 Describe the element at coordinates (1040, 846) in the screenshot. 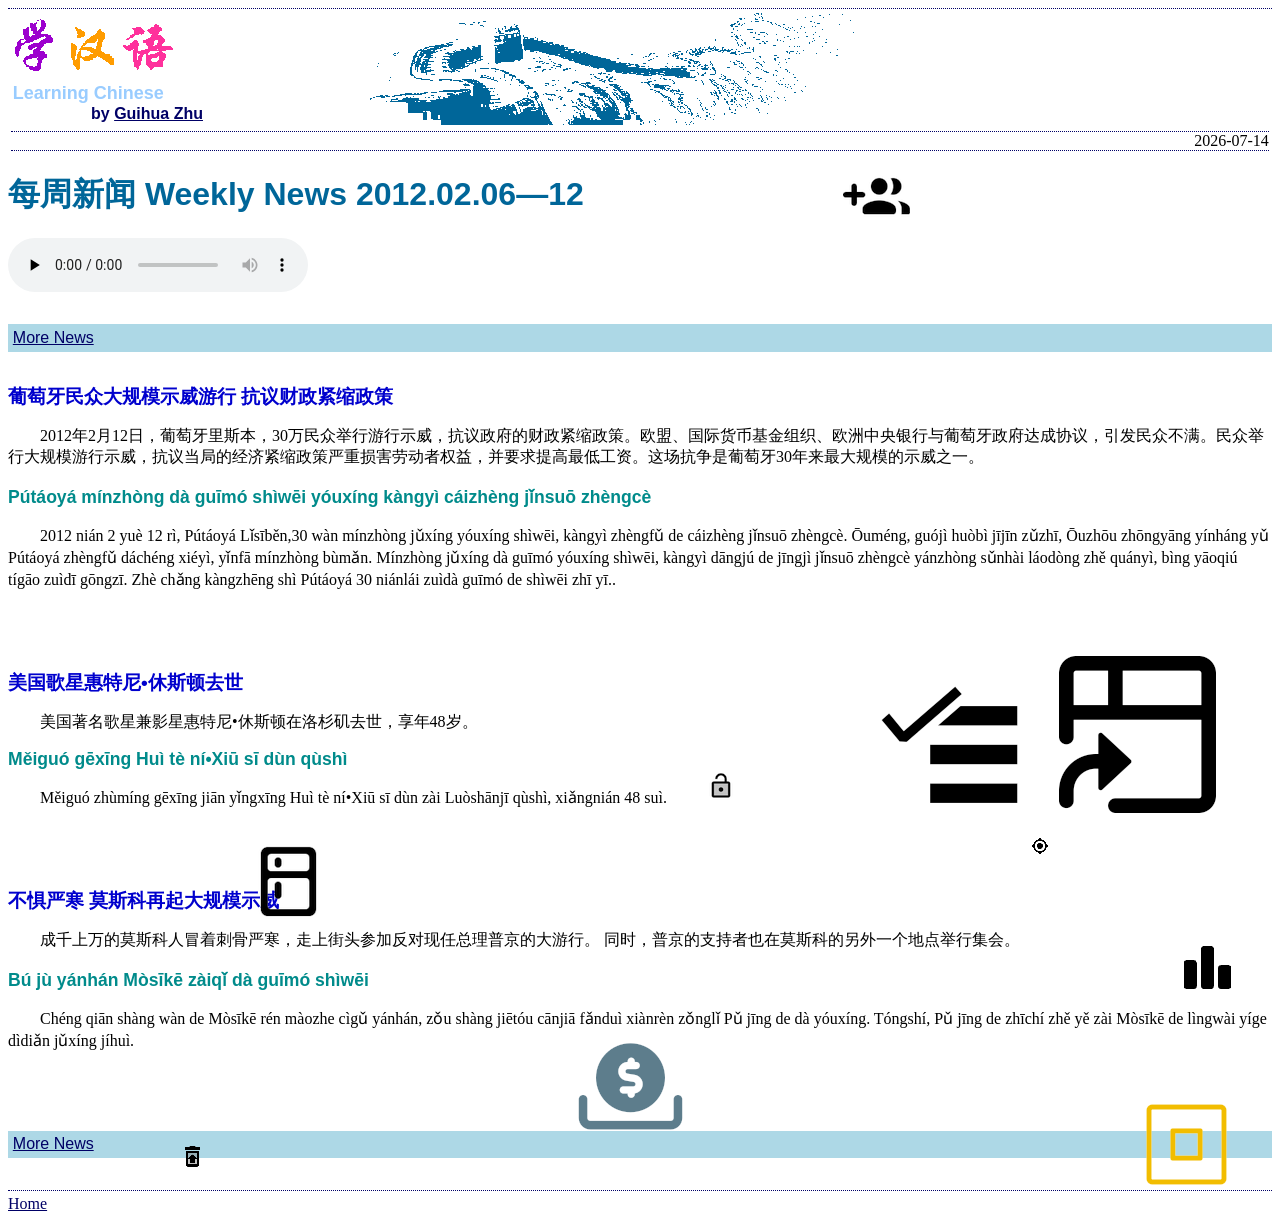

I see `indicates GPS location is locked and active` at that location.